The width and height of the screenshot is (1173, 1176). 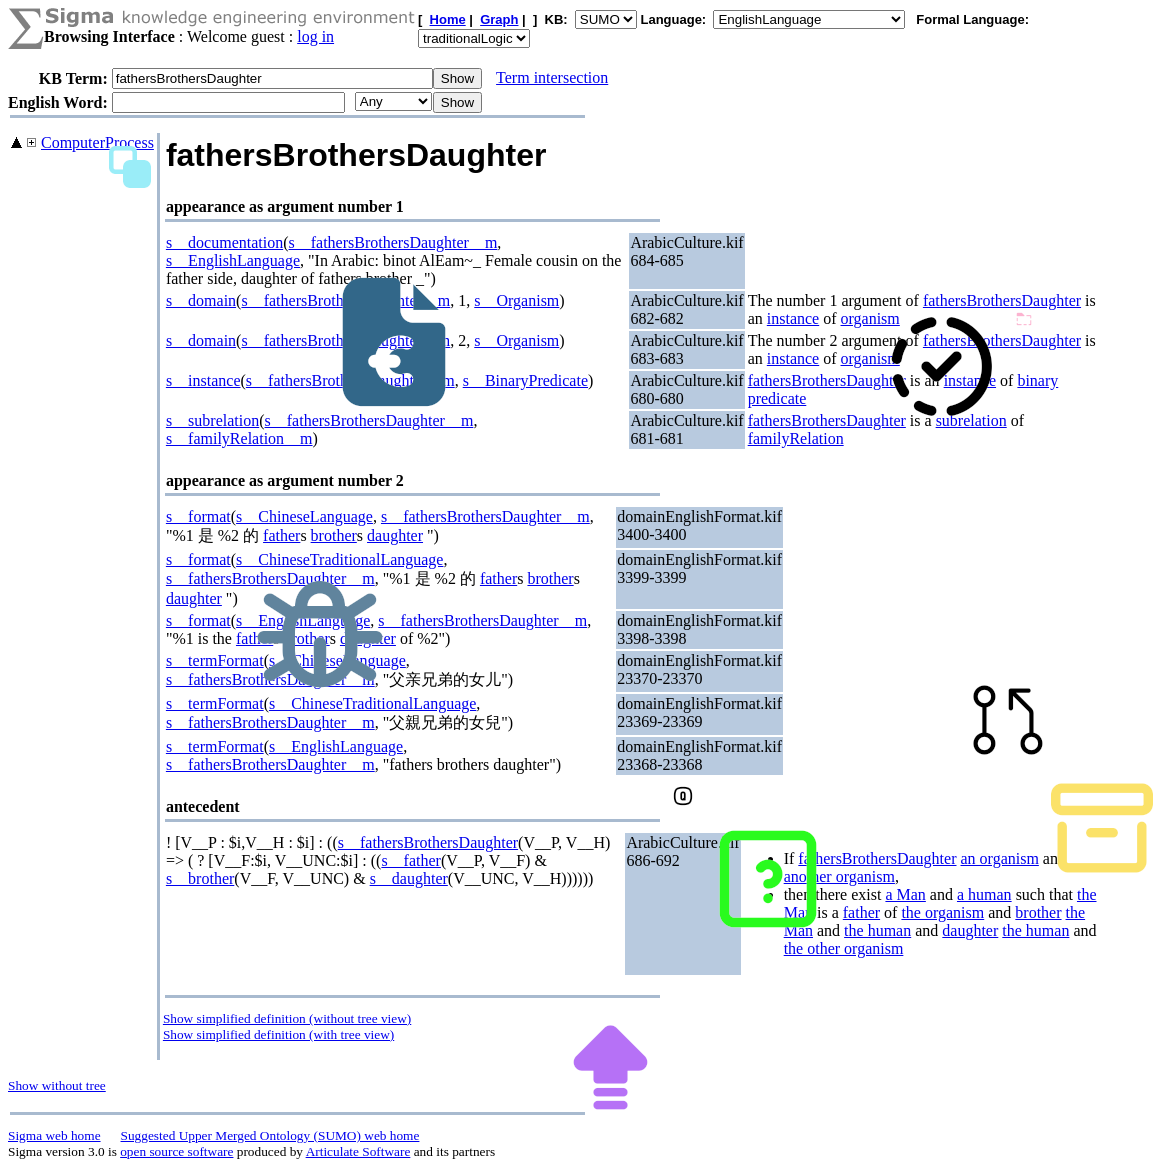 I want to click on upload multiple files, so click(x=610, y=1066).